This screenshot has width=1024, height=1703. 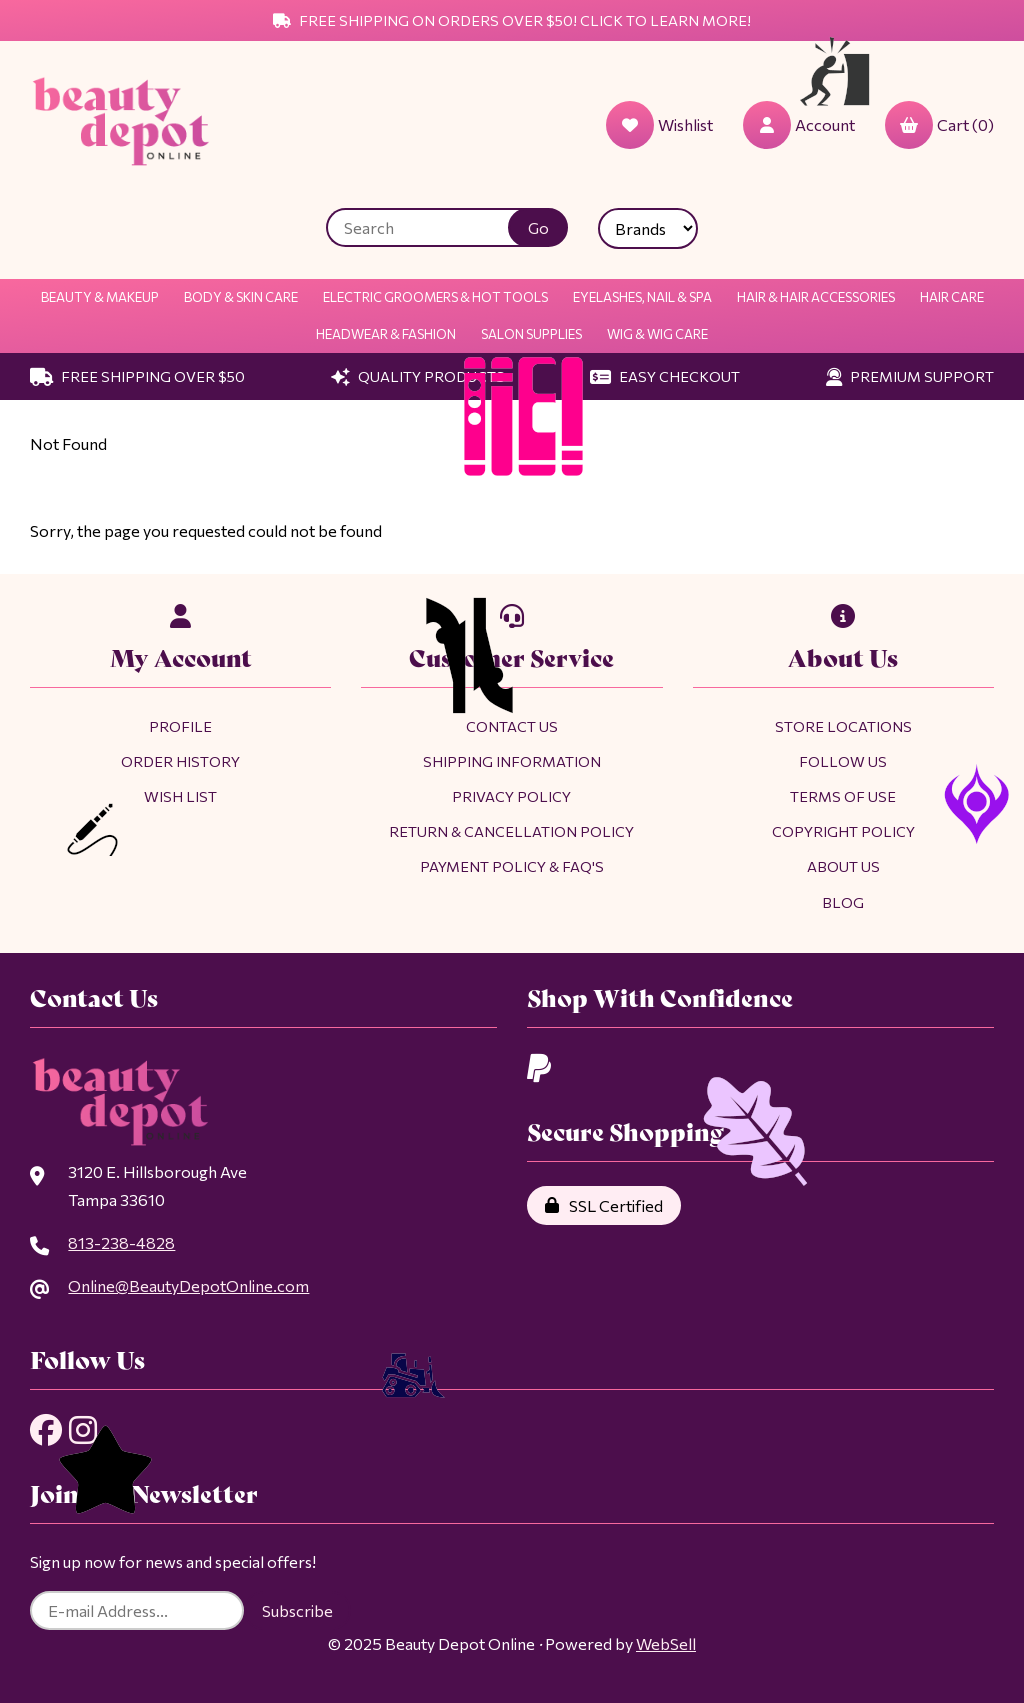 What do you see at coordinates (976, 804) in the screenshot?
I see `activate alien fire ability or power` at bounding box center [976, 804].